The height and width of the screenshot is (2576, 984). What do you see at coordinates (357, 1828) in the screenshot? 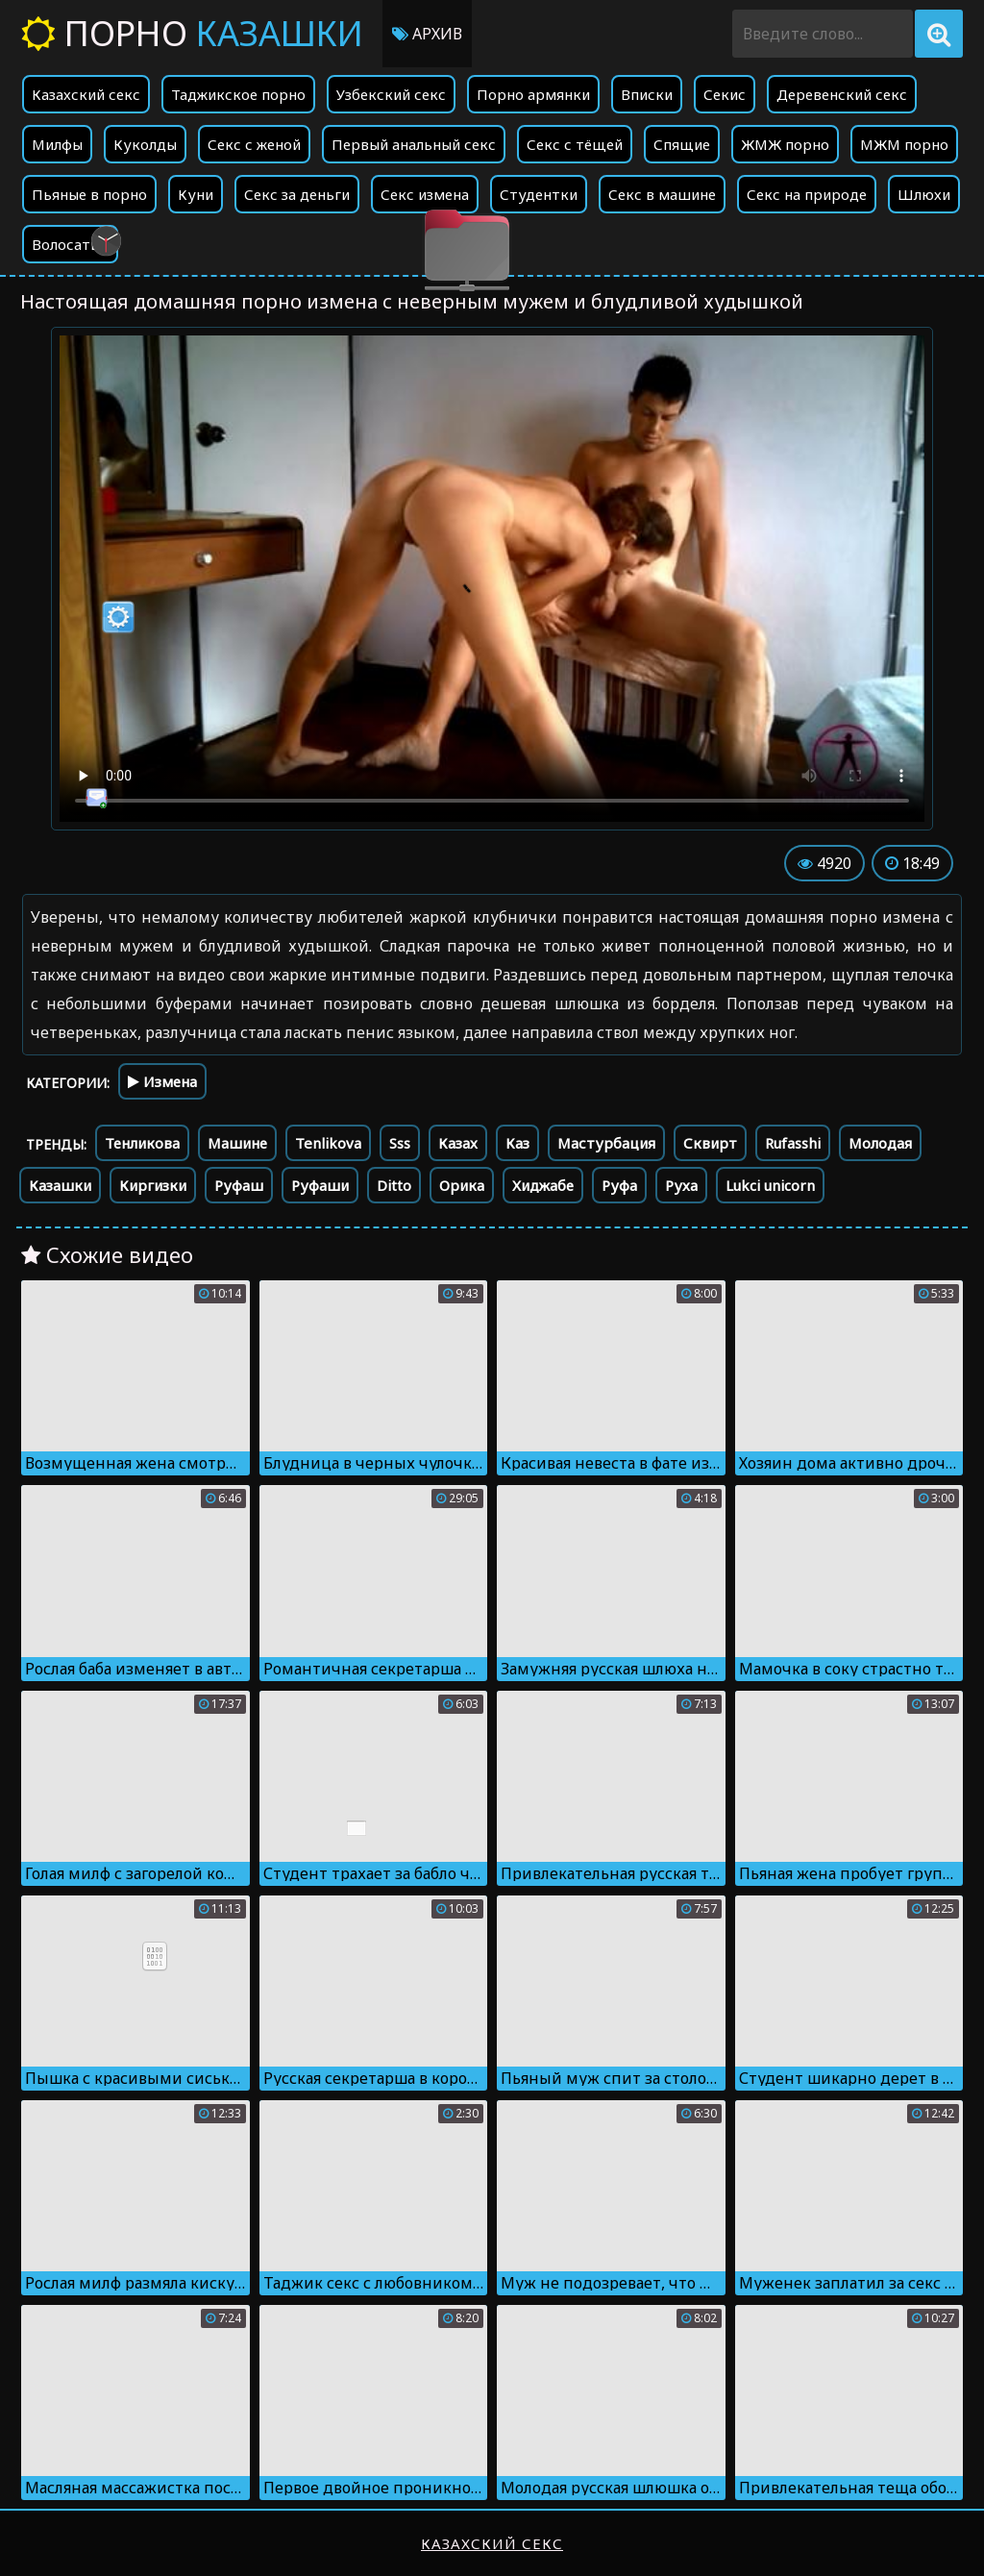
I see `open a new window` at bounding box center [357, 1828].